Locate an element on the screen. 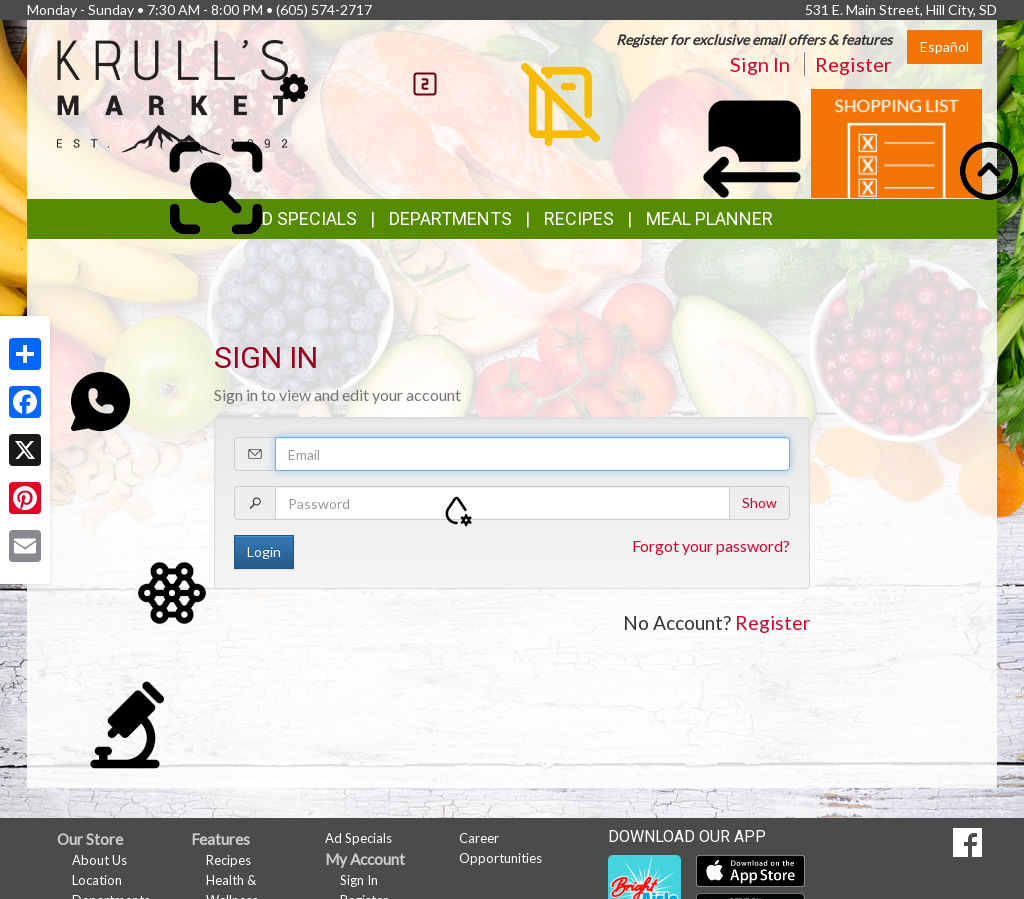  open settings menu is located at coordinates (294, 88).